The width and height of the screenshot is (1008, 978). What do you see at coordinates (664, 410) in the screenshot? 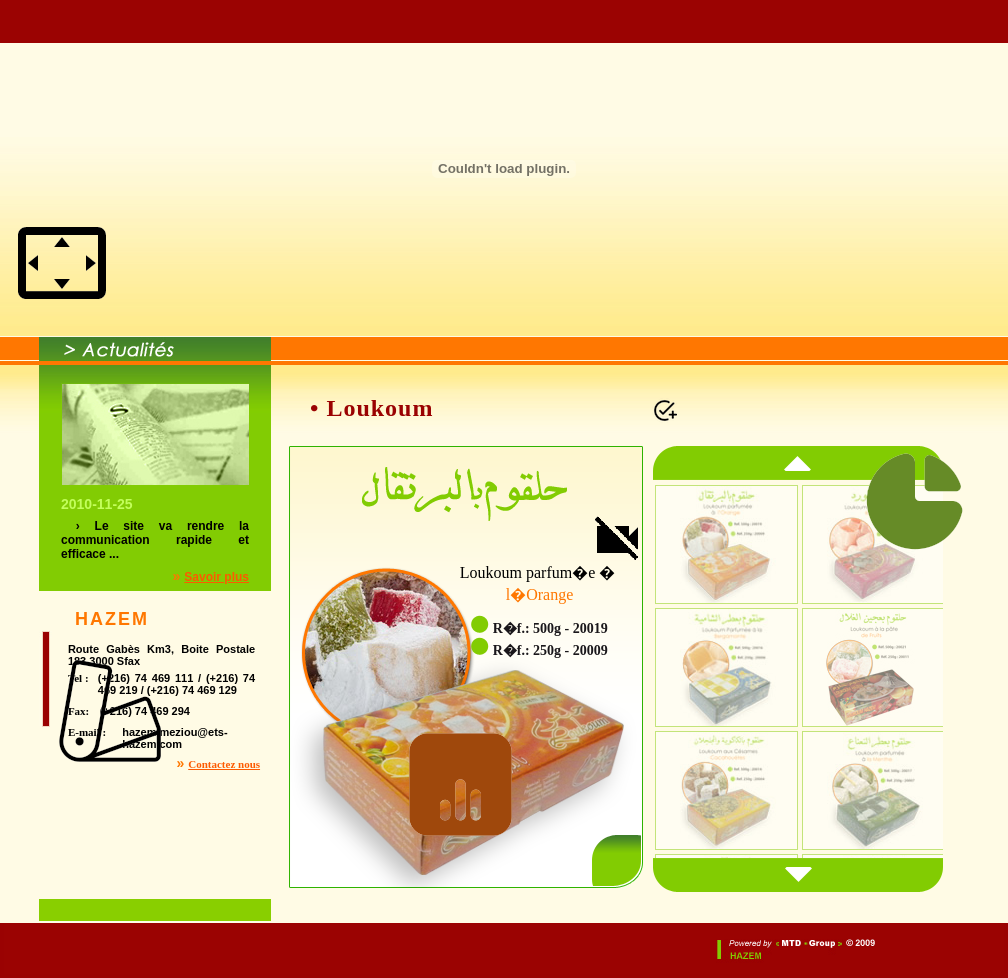
I see `add a new task to your list` at bounding box center [664, 410].